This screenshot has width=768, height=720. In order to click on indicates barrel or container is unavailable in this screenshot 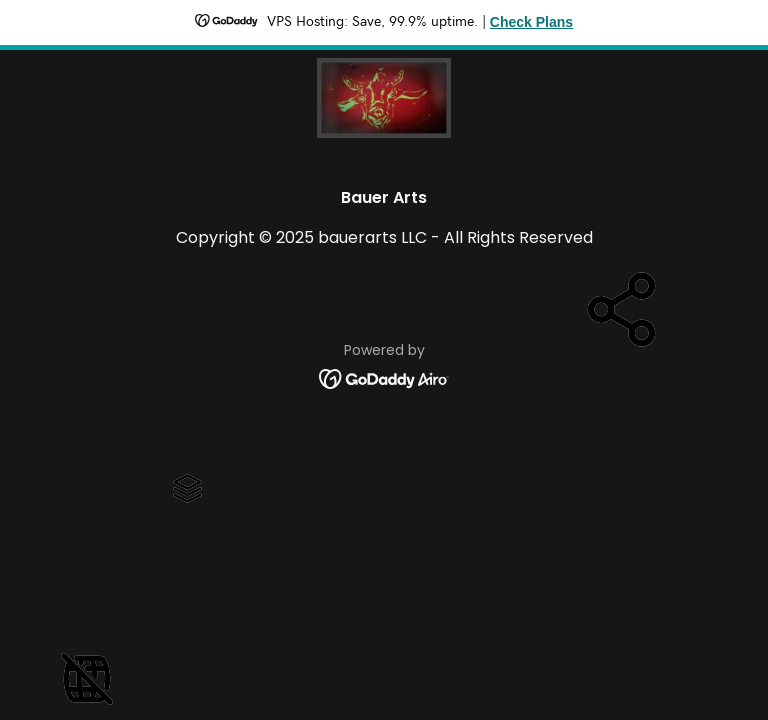, I will do `click(87, 679)`.